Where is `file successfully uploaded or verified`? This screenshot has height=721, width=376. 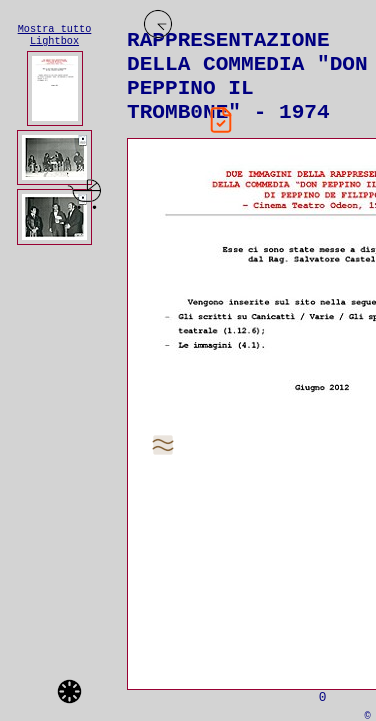 file successfully uploaded or verified is located at coordinates (221, 120).